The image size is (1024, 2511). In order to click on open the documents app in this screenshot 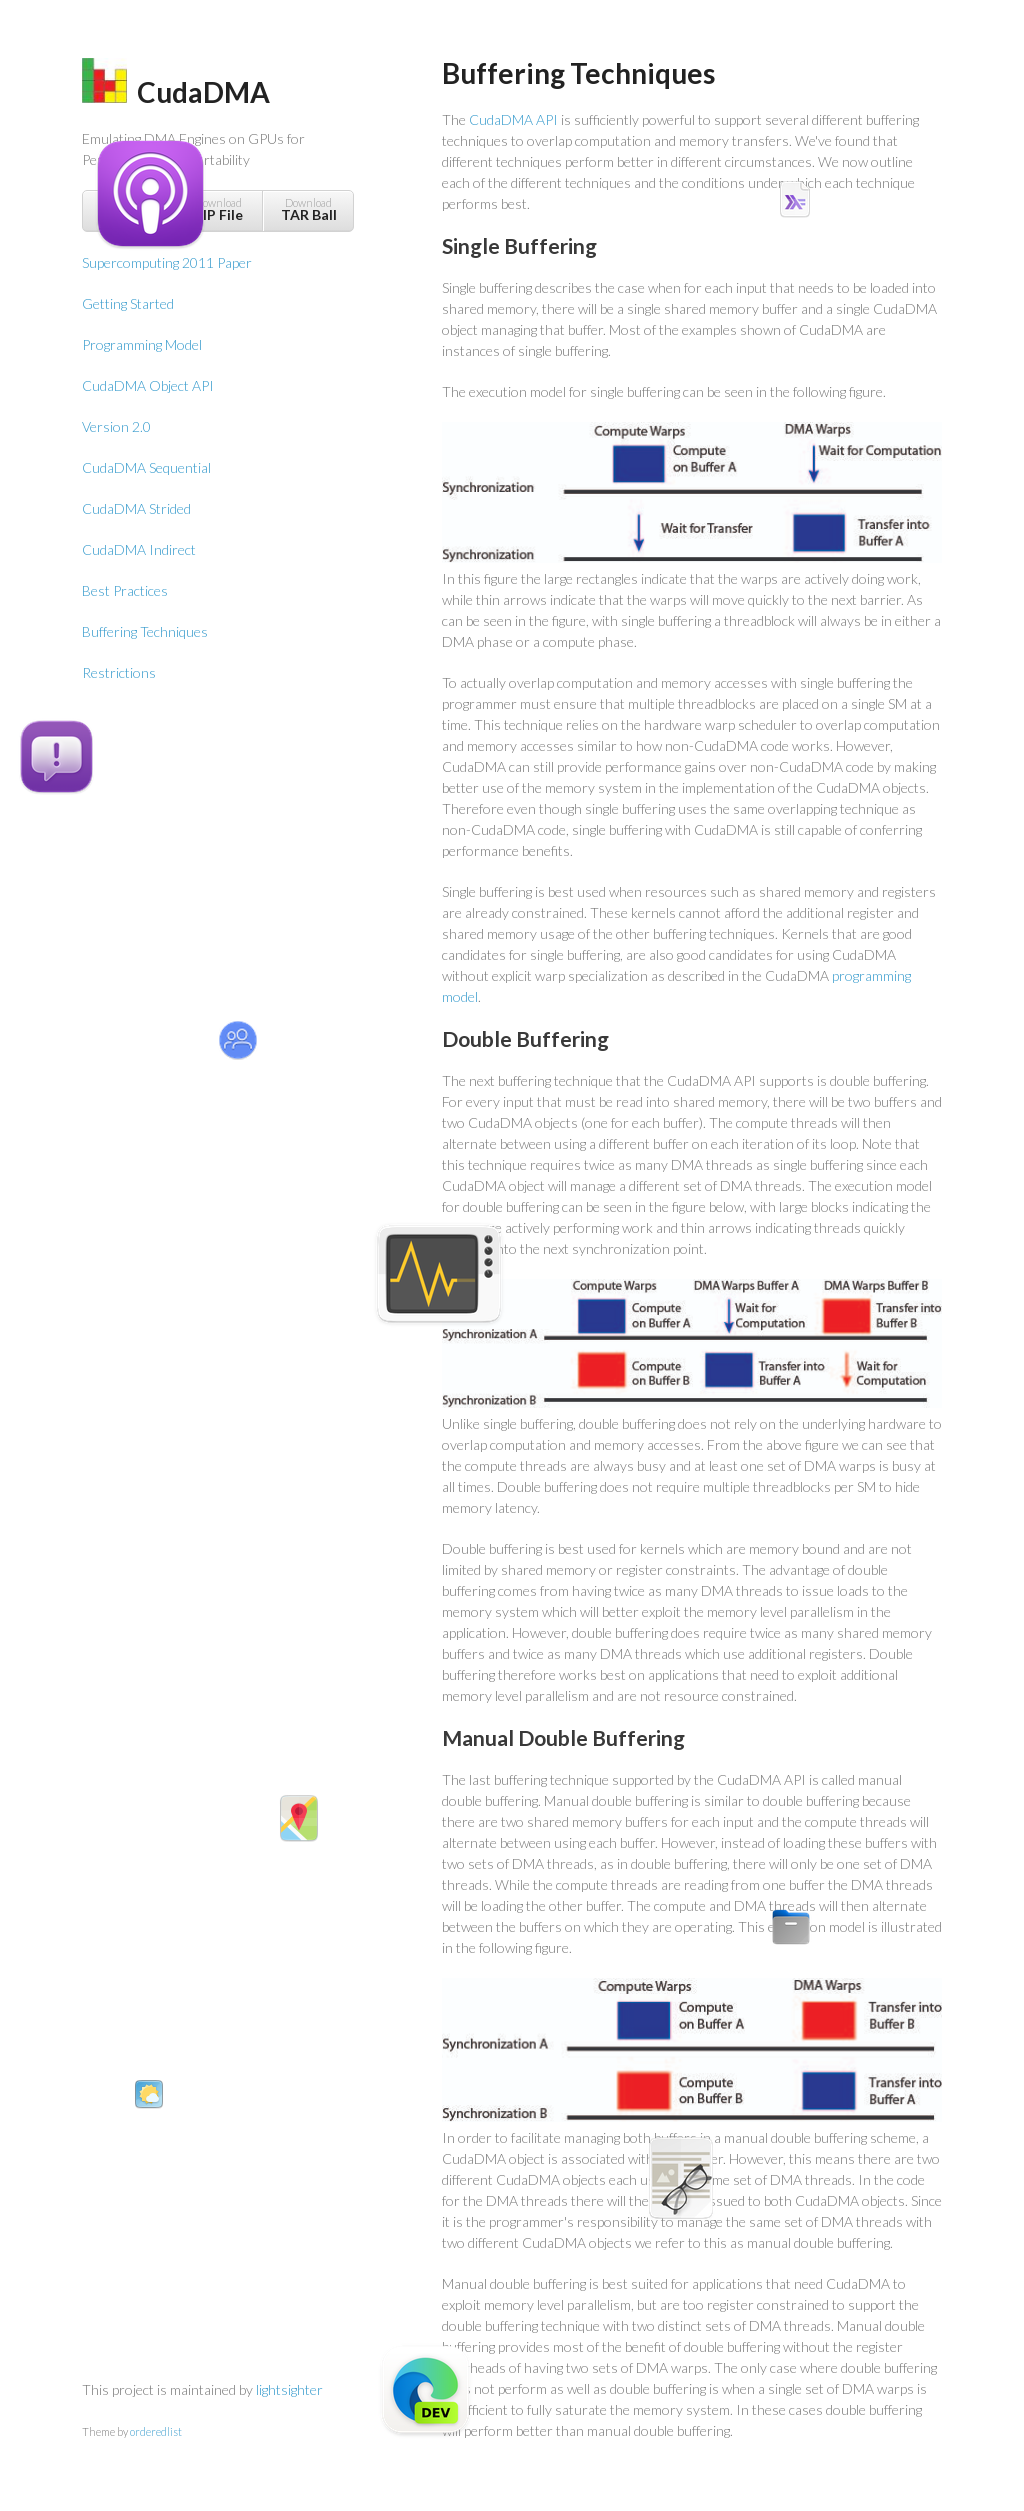, I will do `click(681, 2178)`.